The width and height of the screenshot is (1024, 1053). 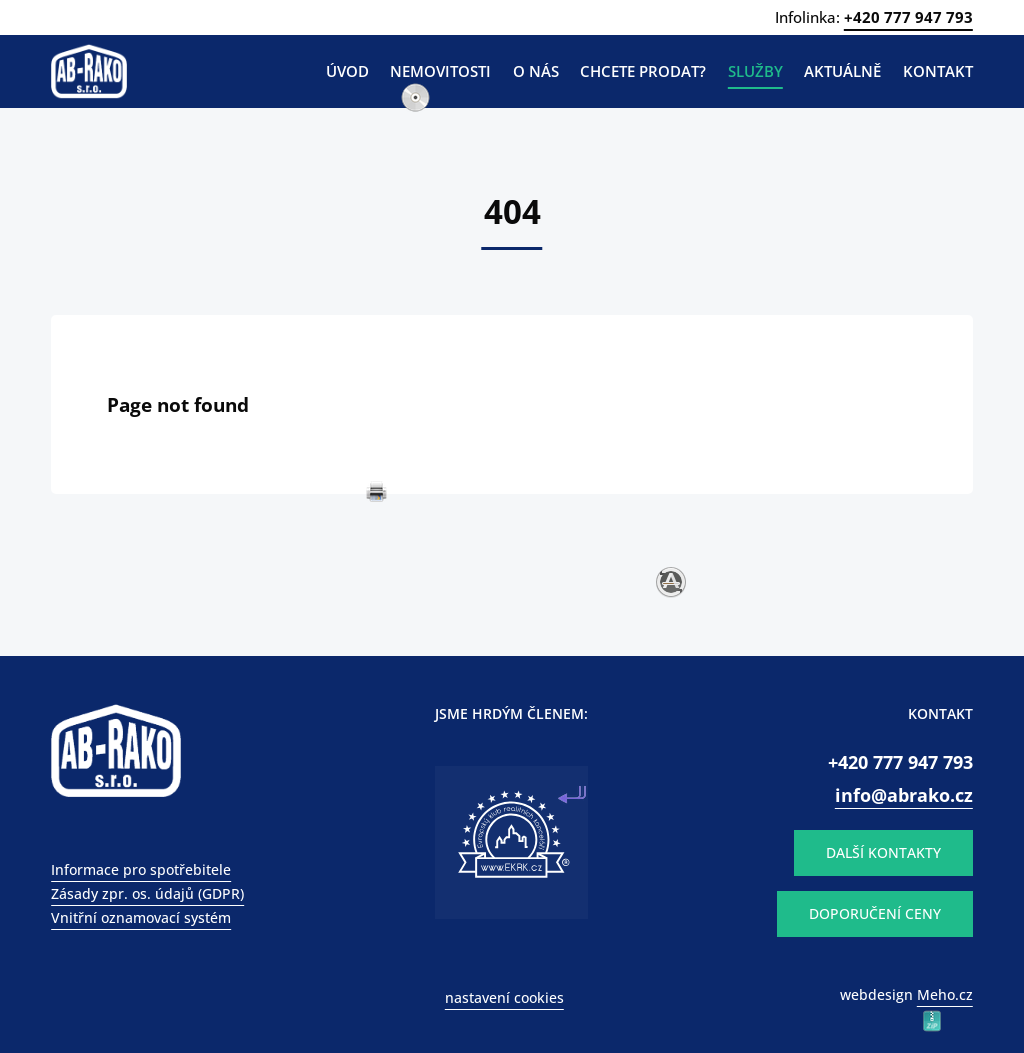 What do you see at coordinates (376, 491) in the screenshot?
I see `access printer settings and preferences` at bounding box center [376, 491].